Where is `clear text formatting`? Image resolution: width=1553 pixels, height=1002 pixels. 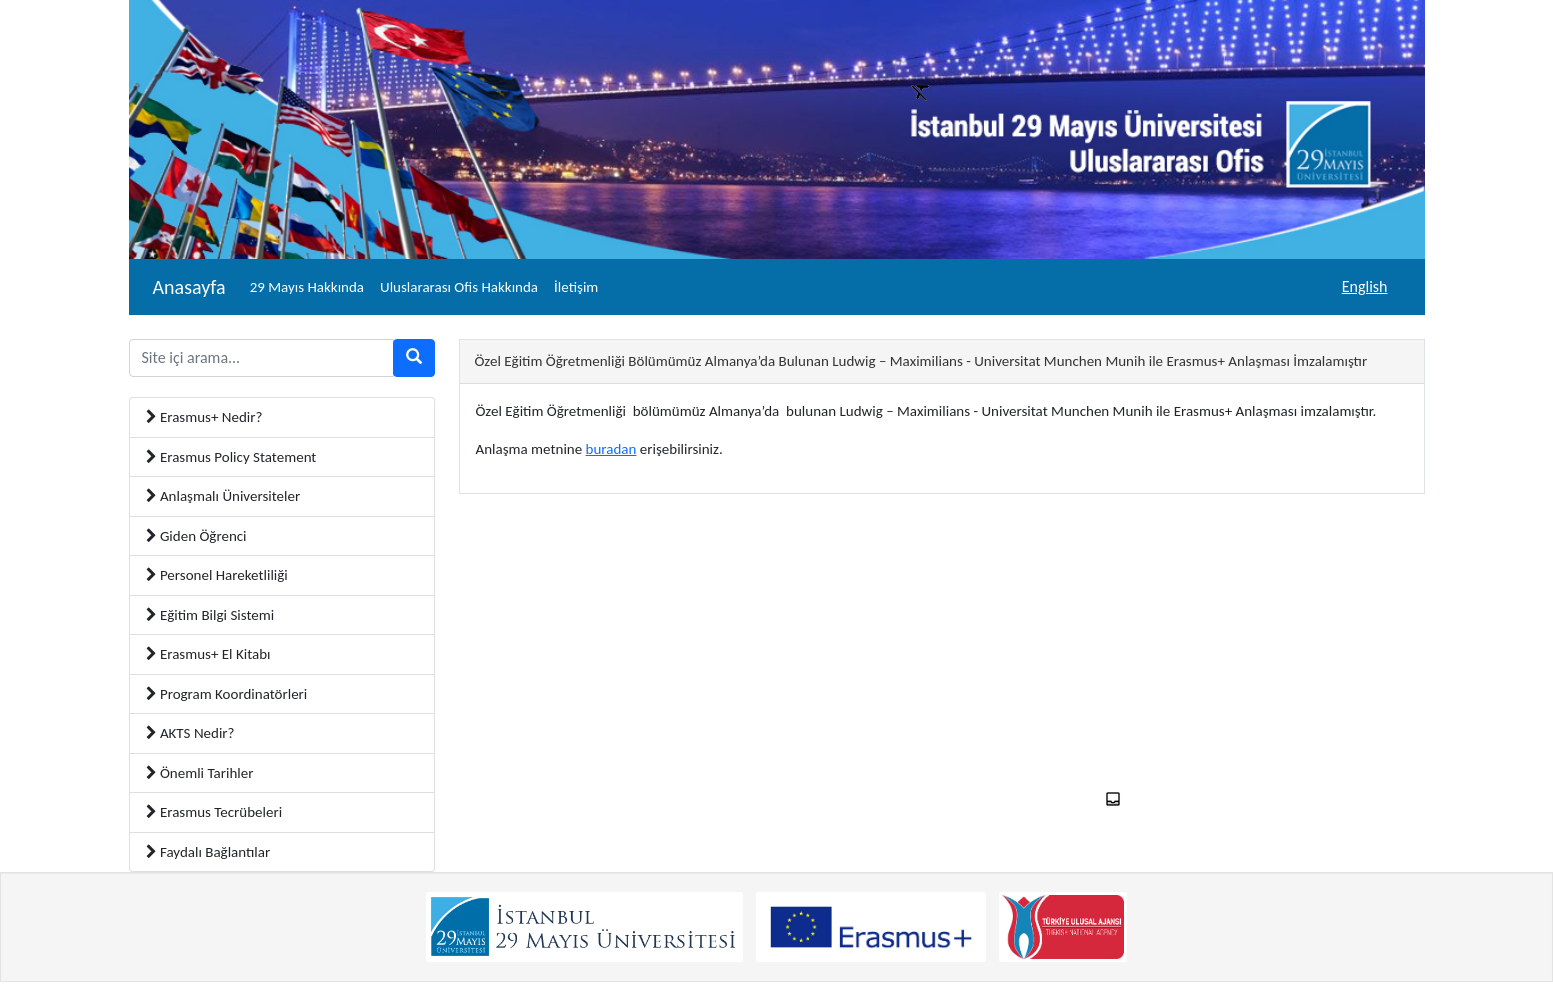 clear text formatting is located at coordinates (921, 92).